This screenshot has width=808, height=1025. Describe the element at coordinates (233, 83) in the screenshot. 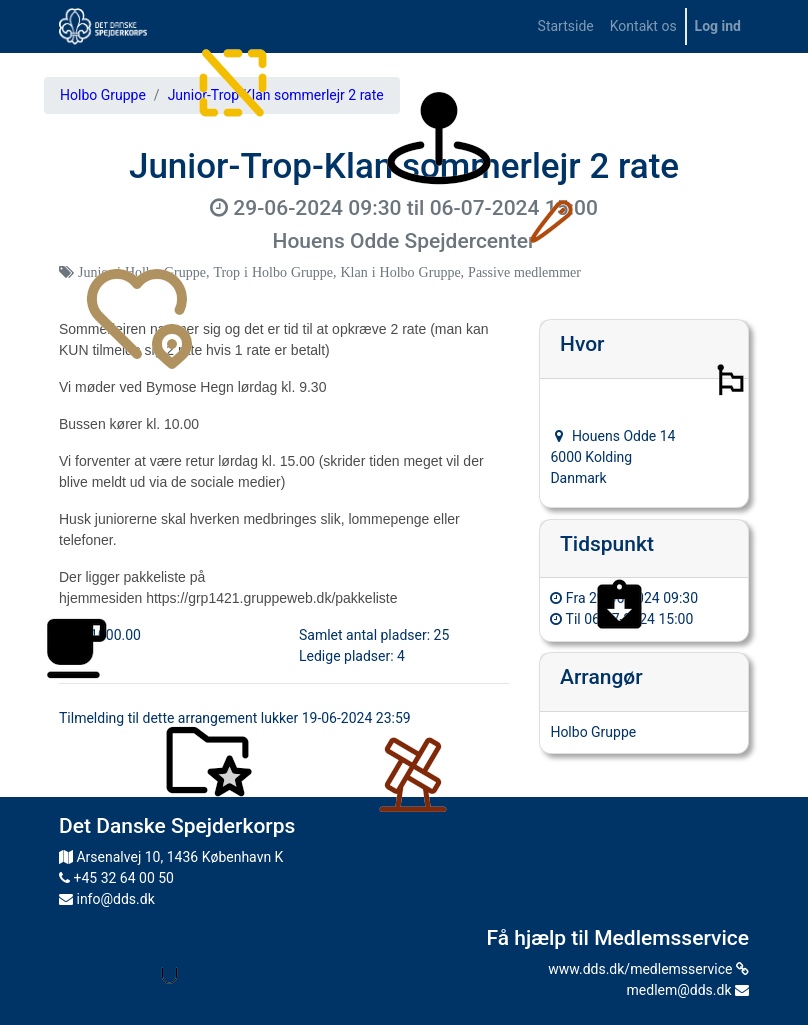

I see `disable selection mode` at that location.